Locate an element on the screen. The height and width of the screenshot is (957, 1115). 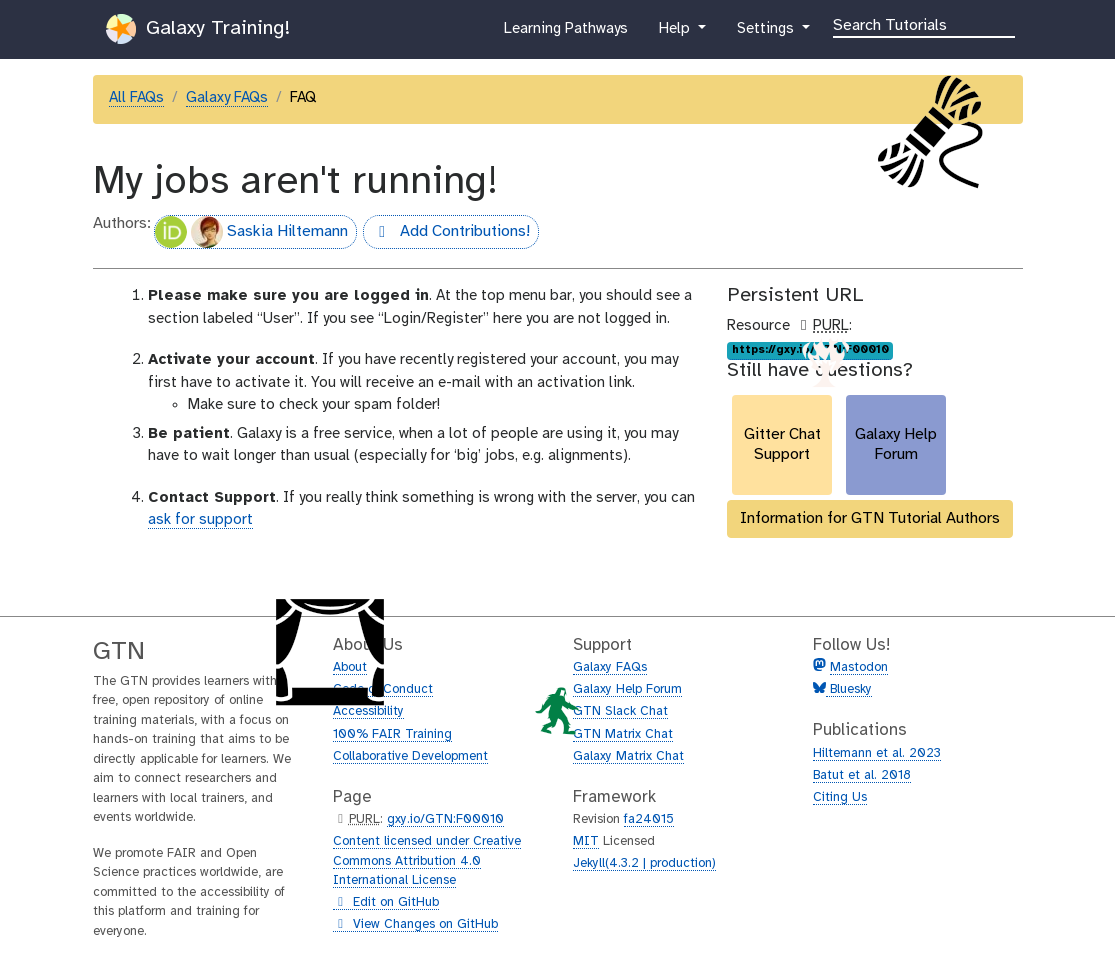
indicates a fire hazard or wildfire event is located at coordinates (826, 362).